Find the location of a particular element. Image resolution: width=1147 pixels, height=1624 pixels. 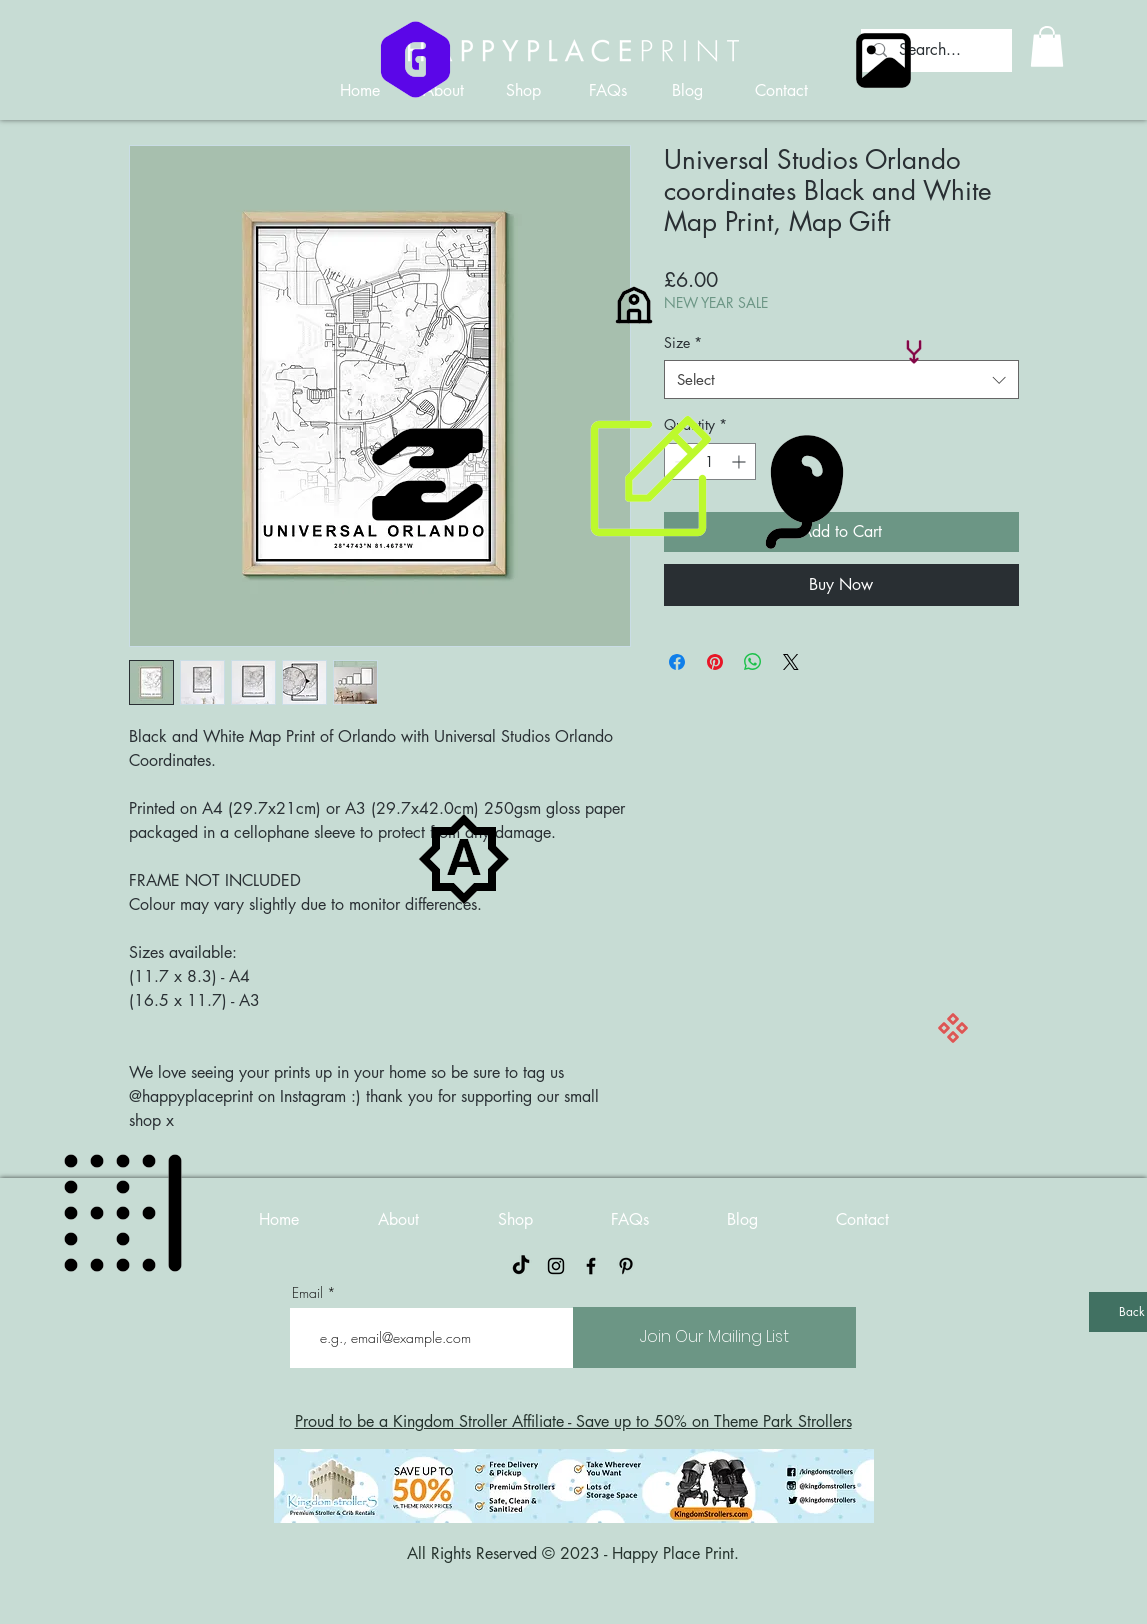

view cottage or cabin rental listings is located at coordinates (634, 305).